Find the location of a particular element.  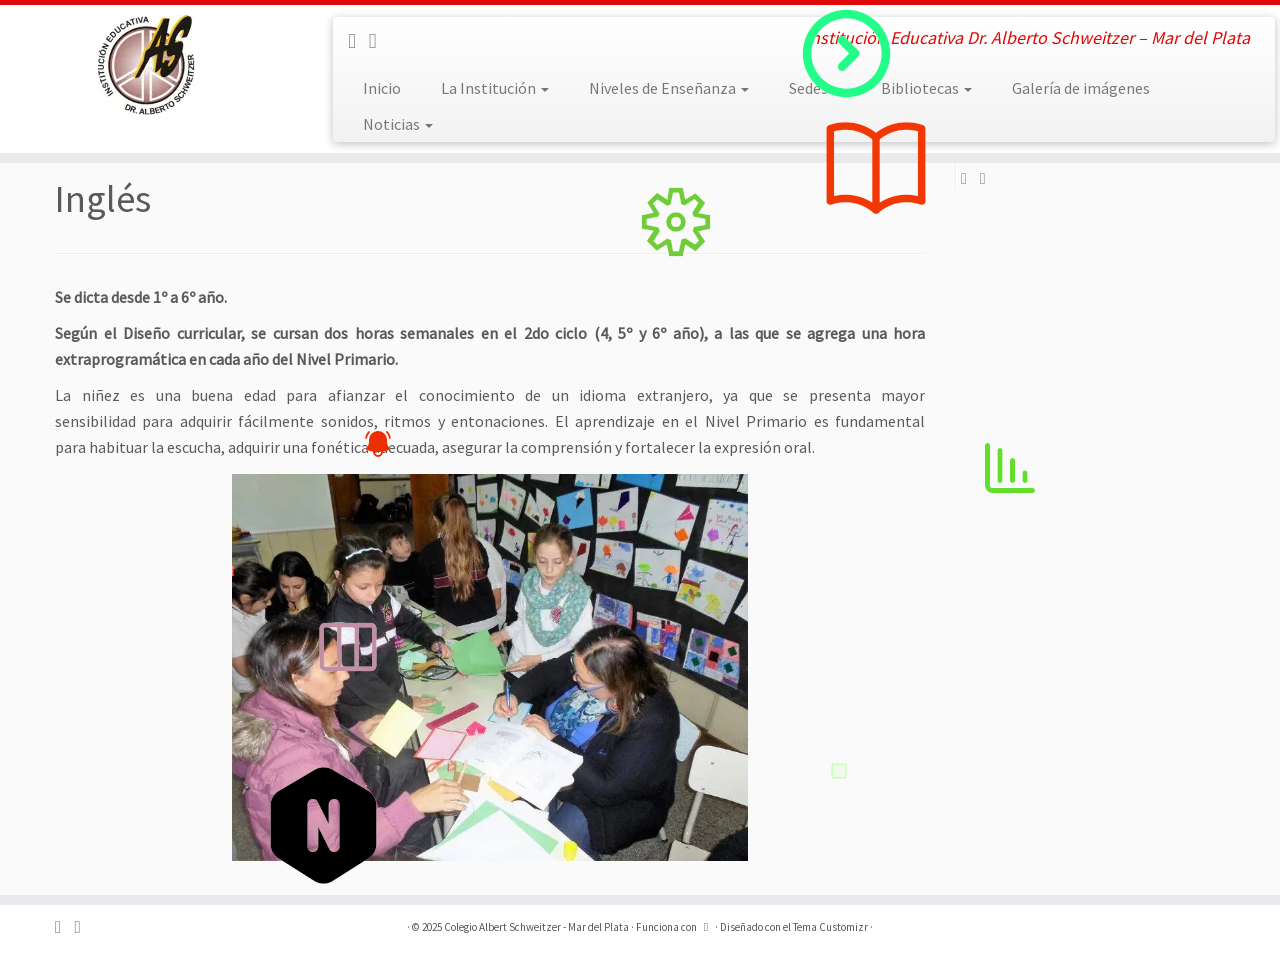

new notification alert is located at coordinates (378, 444).